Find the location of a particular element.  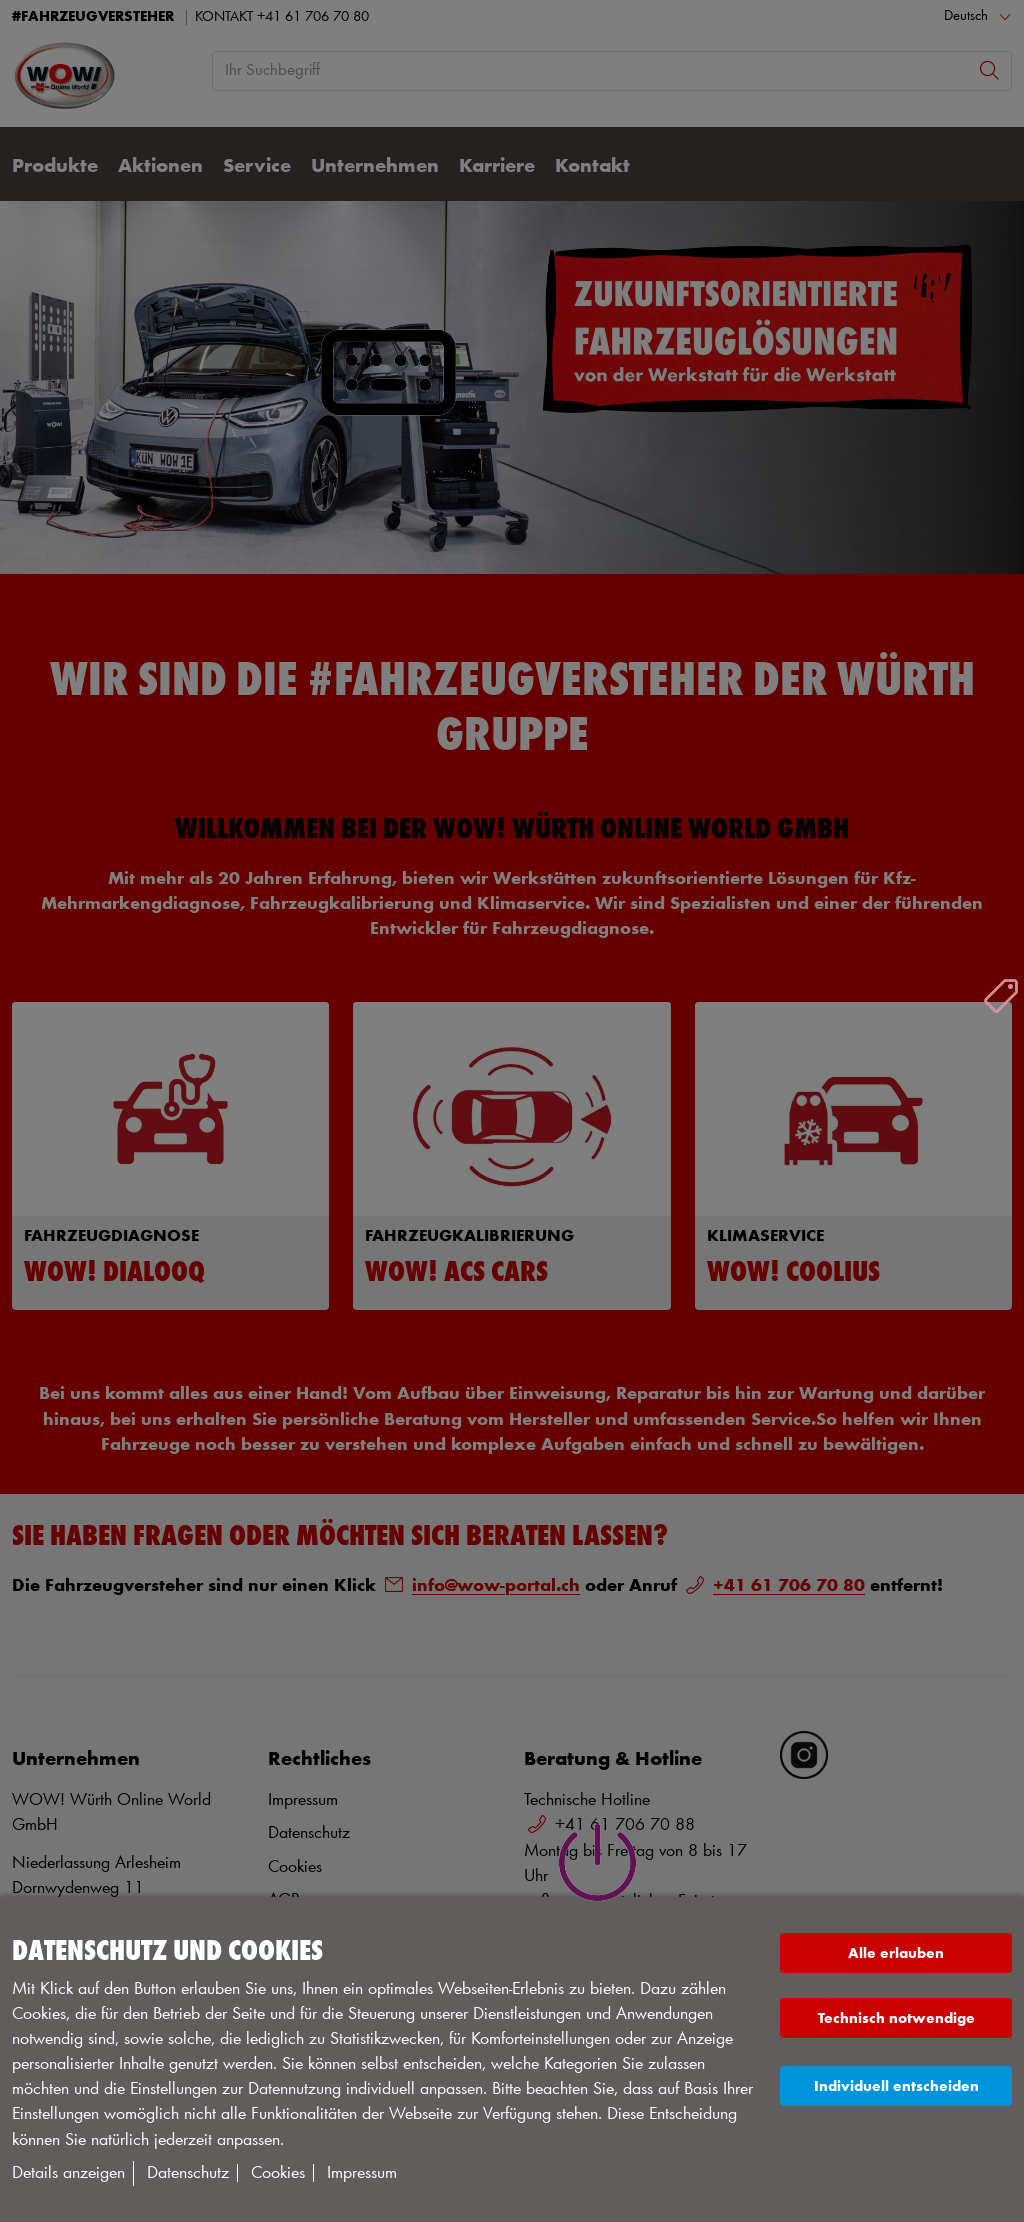

open the on-screen keyboard is located at coordinates (388, 372).